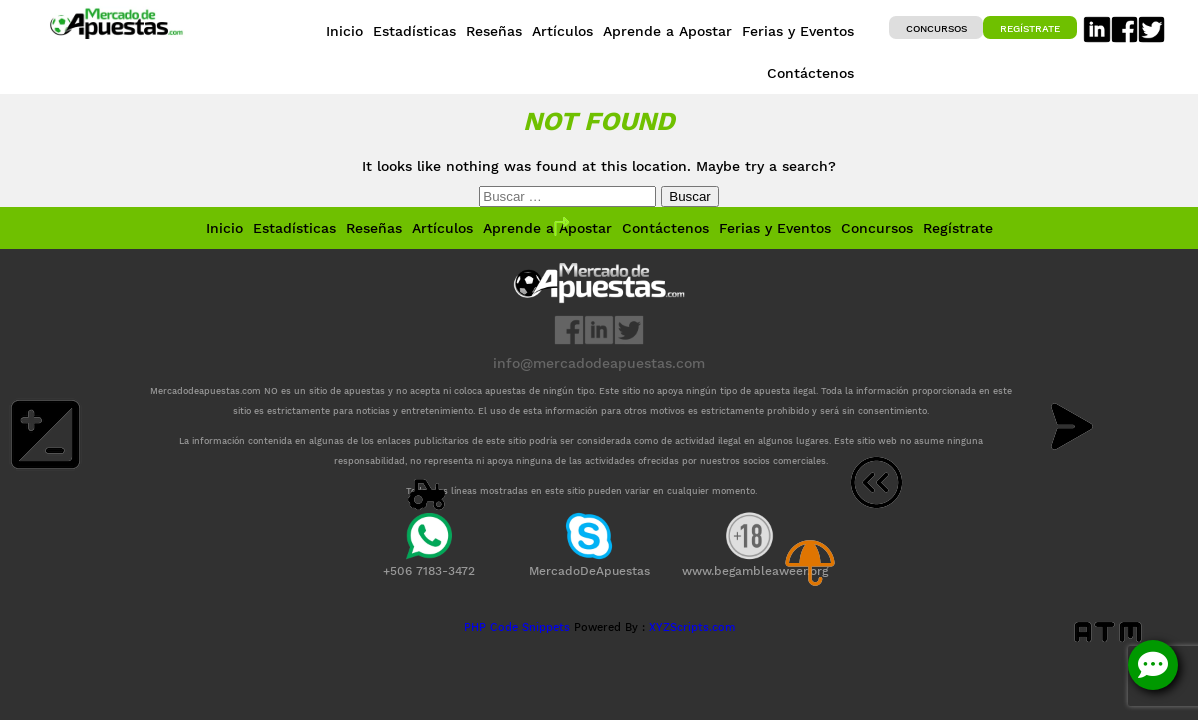 Image resolution: width=1198 pixels, height=720 pixels. What do you see at coordinates (1108, 632) in the screenshot?
I see `find nearby ATM locations` at bounding box center [1108, 632].